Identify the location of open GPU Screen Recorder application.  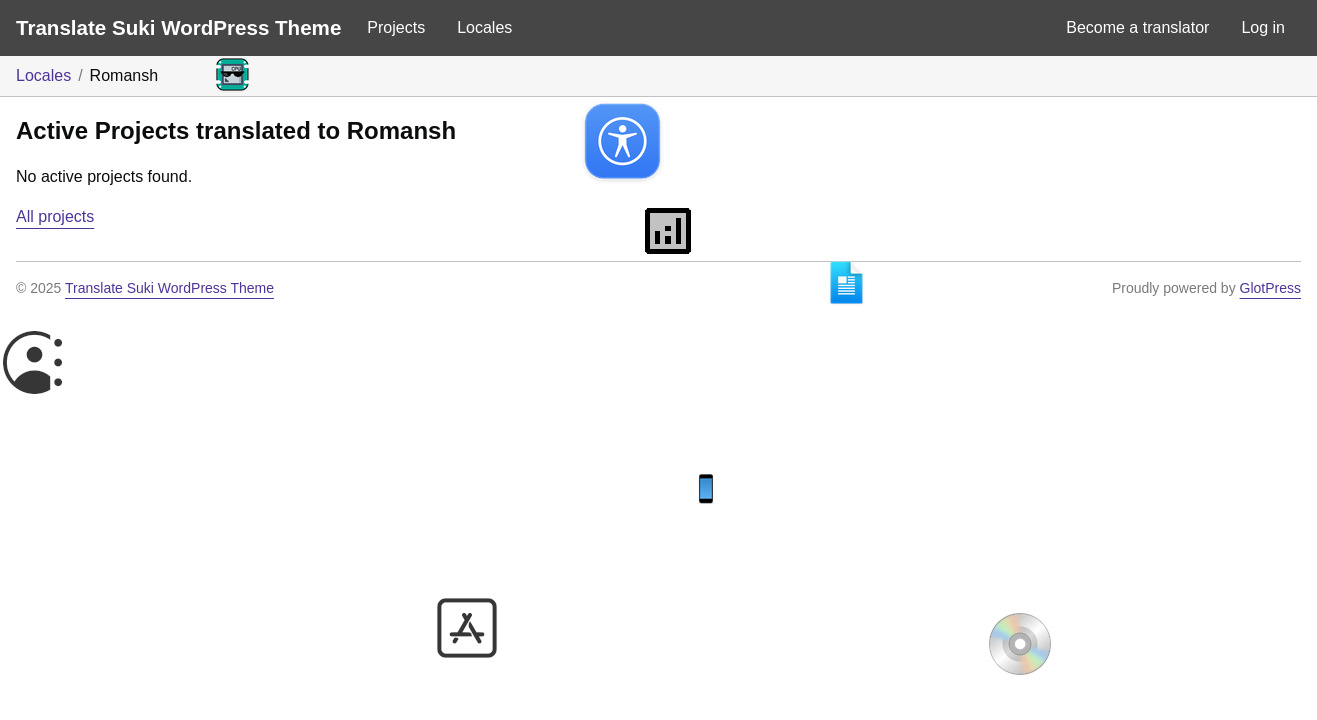
(232, 74).